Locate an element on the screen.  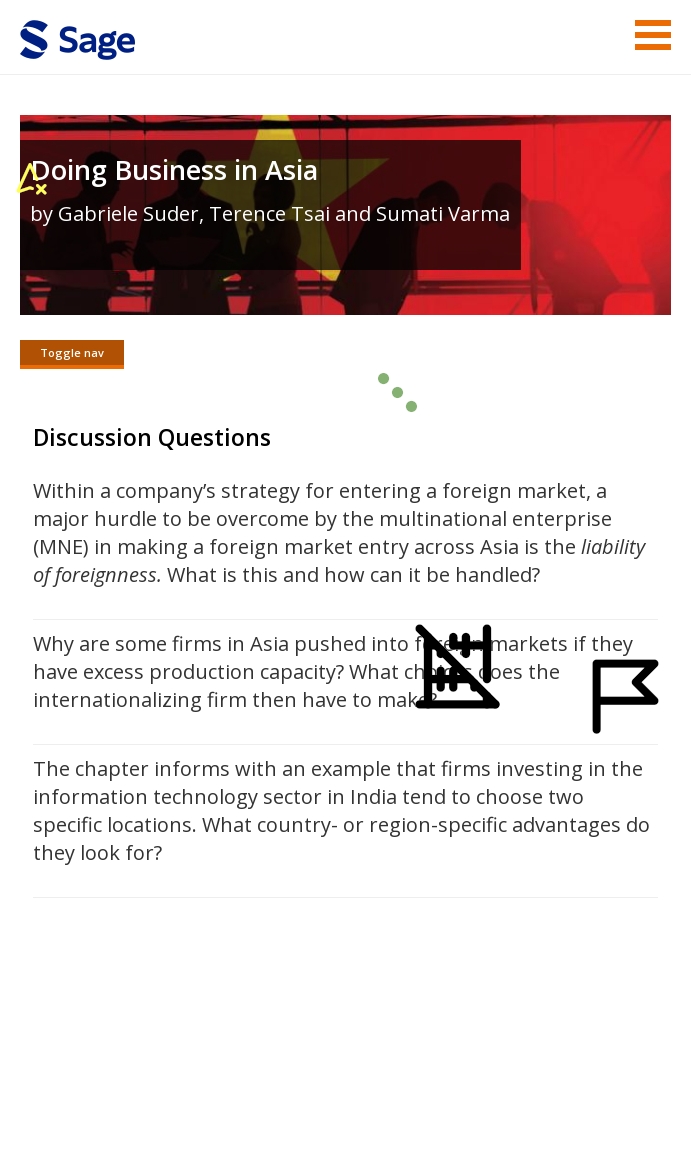
flag an item for review or attention is located at coordinates (625, 692).